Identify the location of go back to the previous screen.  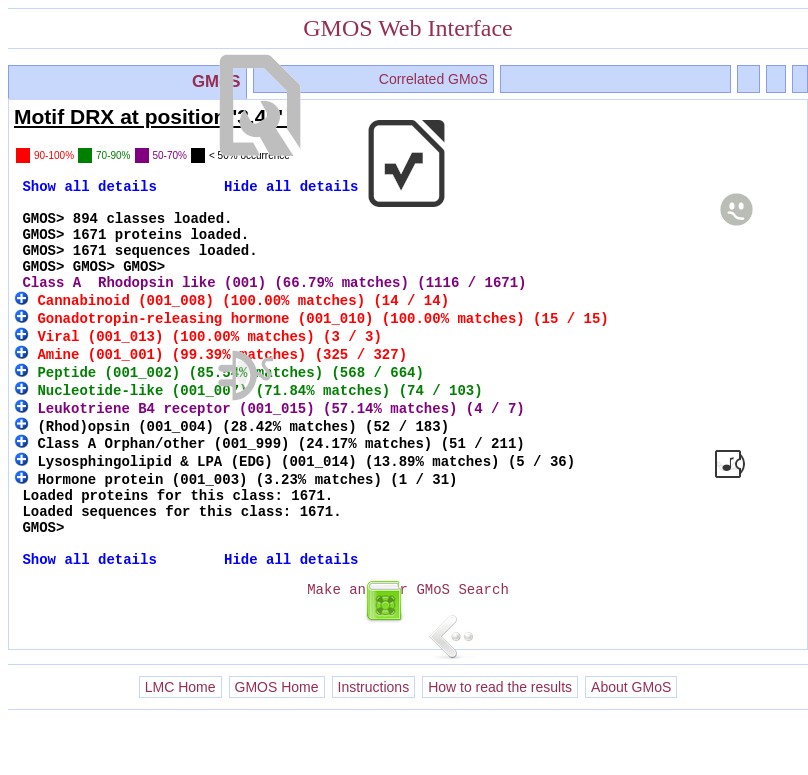
(451, 636).